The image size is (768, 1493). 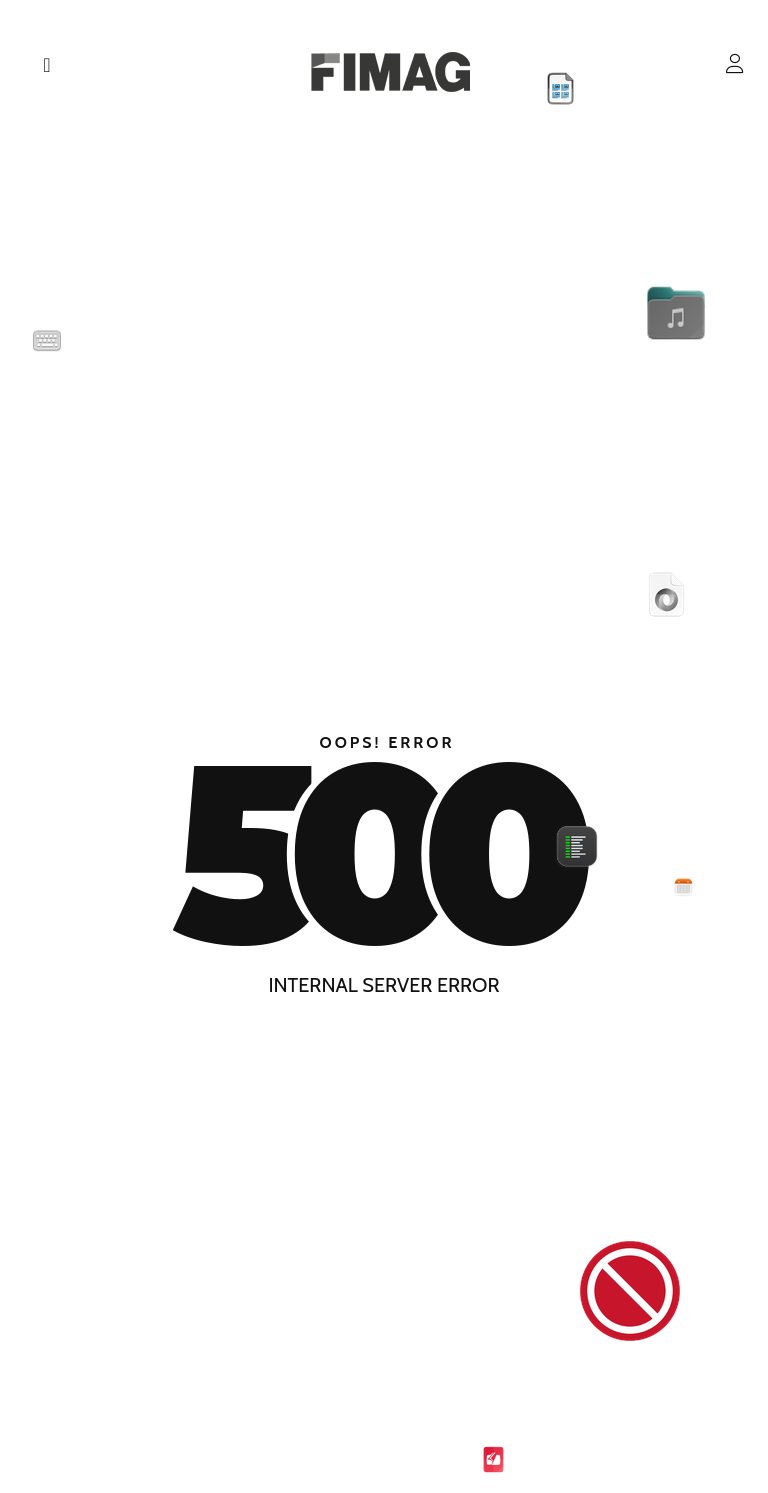 What do you see at coordinates (630, 1291) in the screenshot?
I see `clear or delete text from an input field` at bounding box center [630, 1291].